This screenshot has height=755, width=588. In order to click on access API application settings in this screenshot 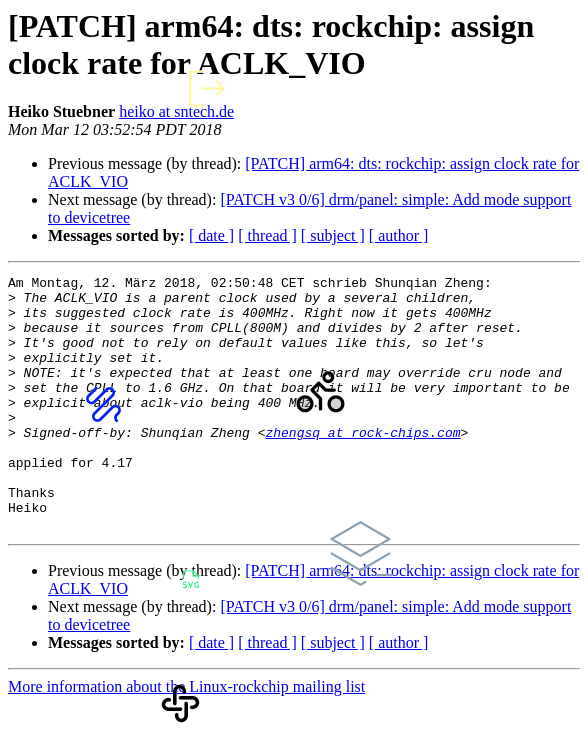, I will do `click(180, 703)`.